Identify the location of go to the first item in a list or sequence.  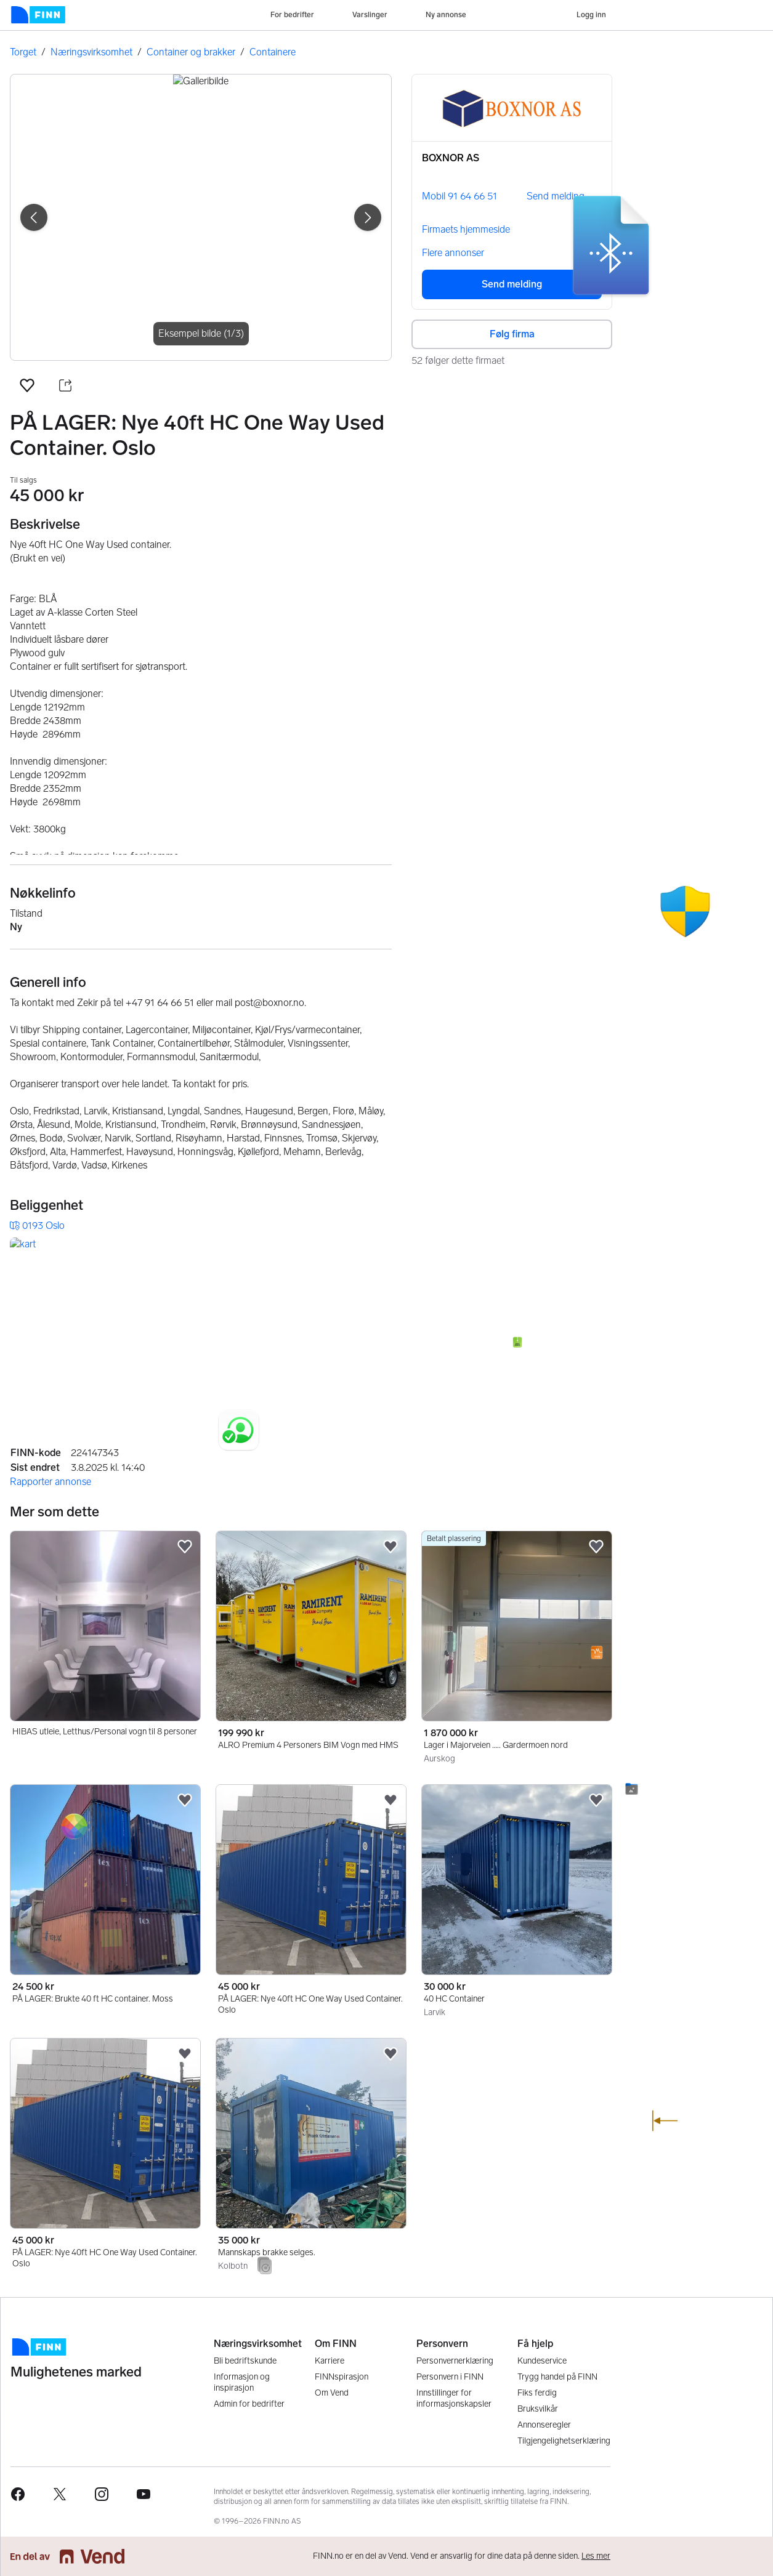
(665, 2120).